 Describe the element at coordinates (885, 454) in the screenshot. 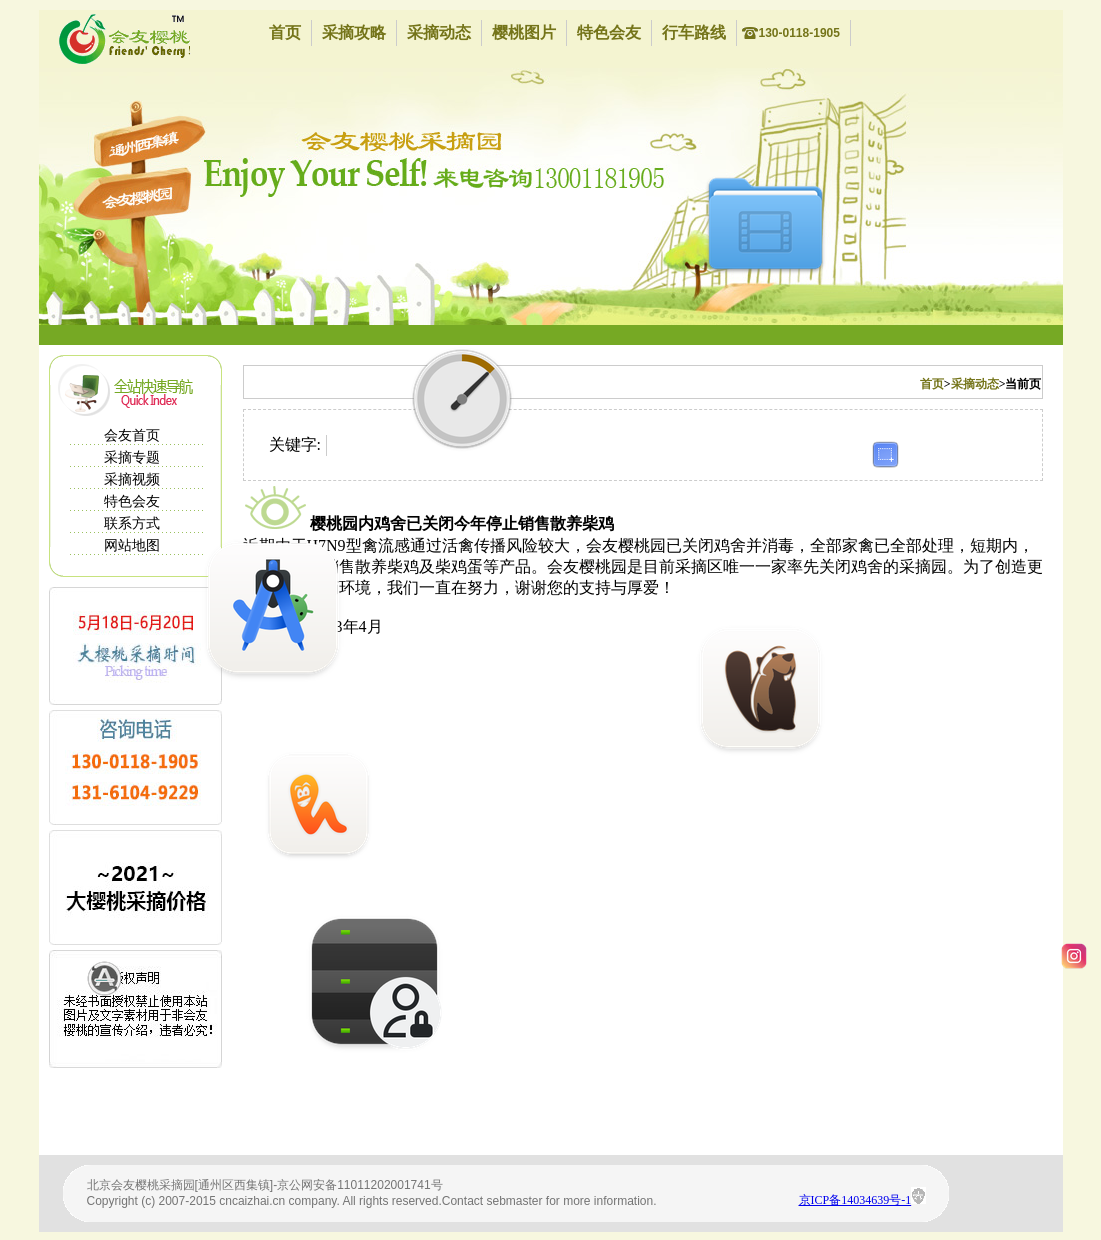

I see `take a screenshot` at that location.